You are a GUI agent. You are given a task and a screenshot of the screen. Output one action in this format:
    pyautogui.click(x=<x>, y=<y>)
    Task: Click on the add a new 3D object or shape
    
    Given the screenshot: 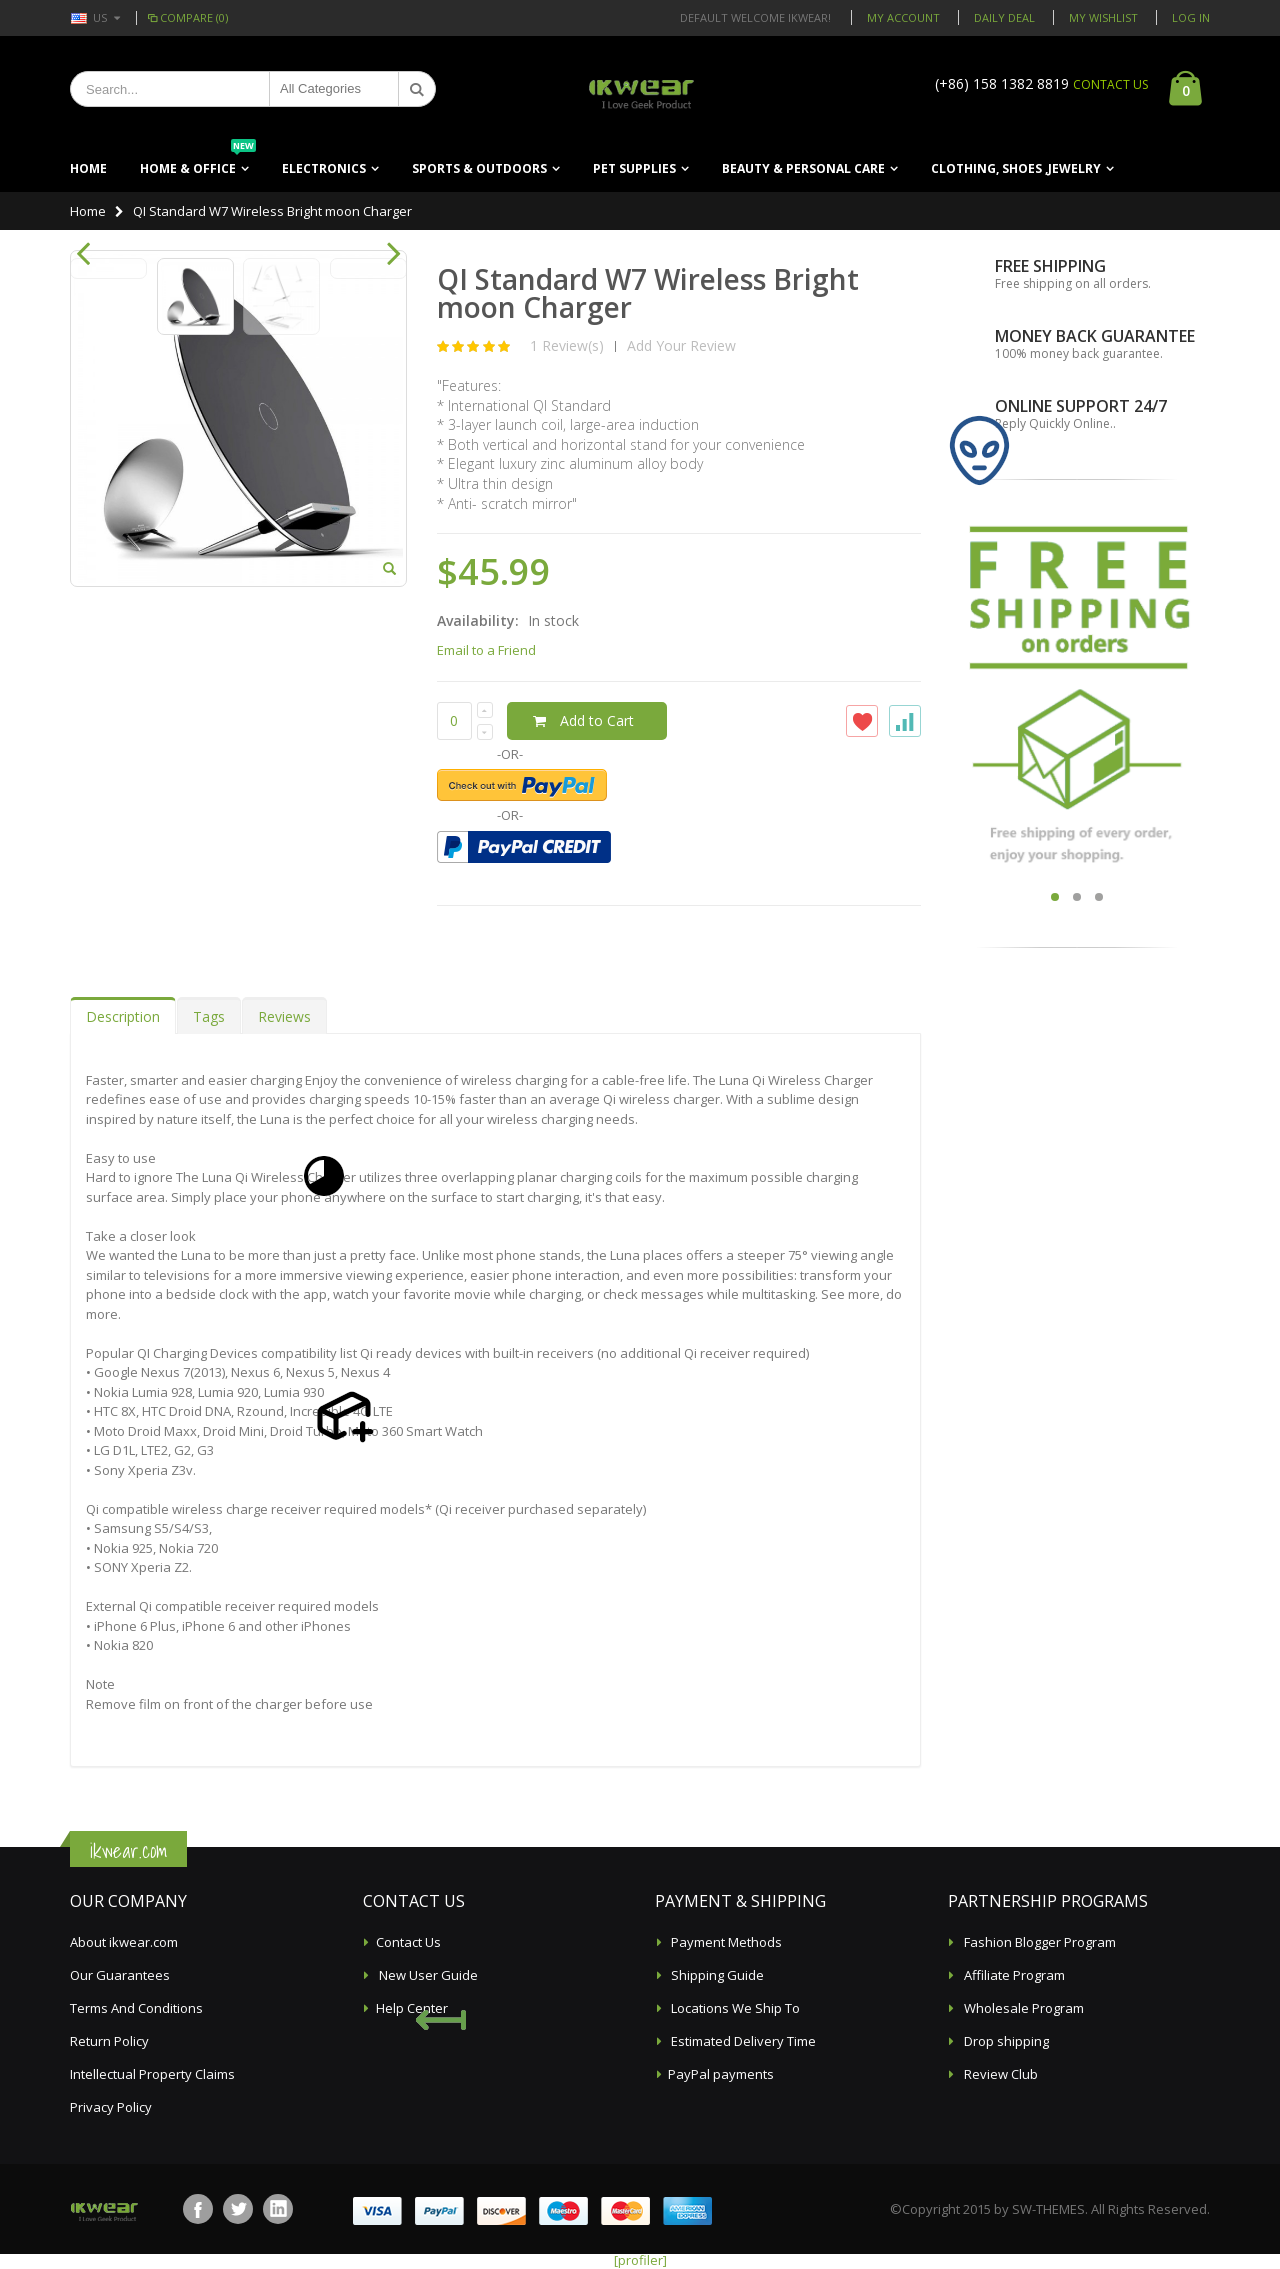 What is the action you would take?
    pyautogui.click(x=344, y=1413)
    